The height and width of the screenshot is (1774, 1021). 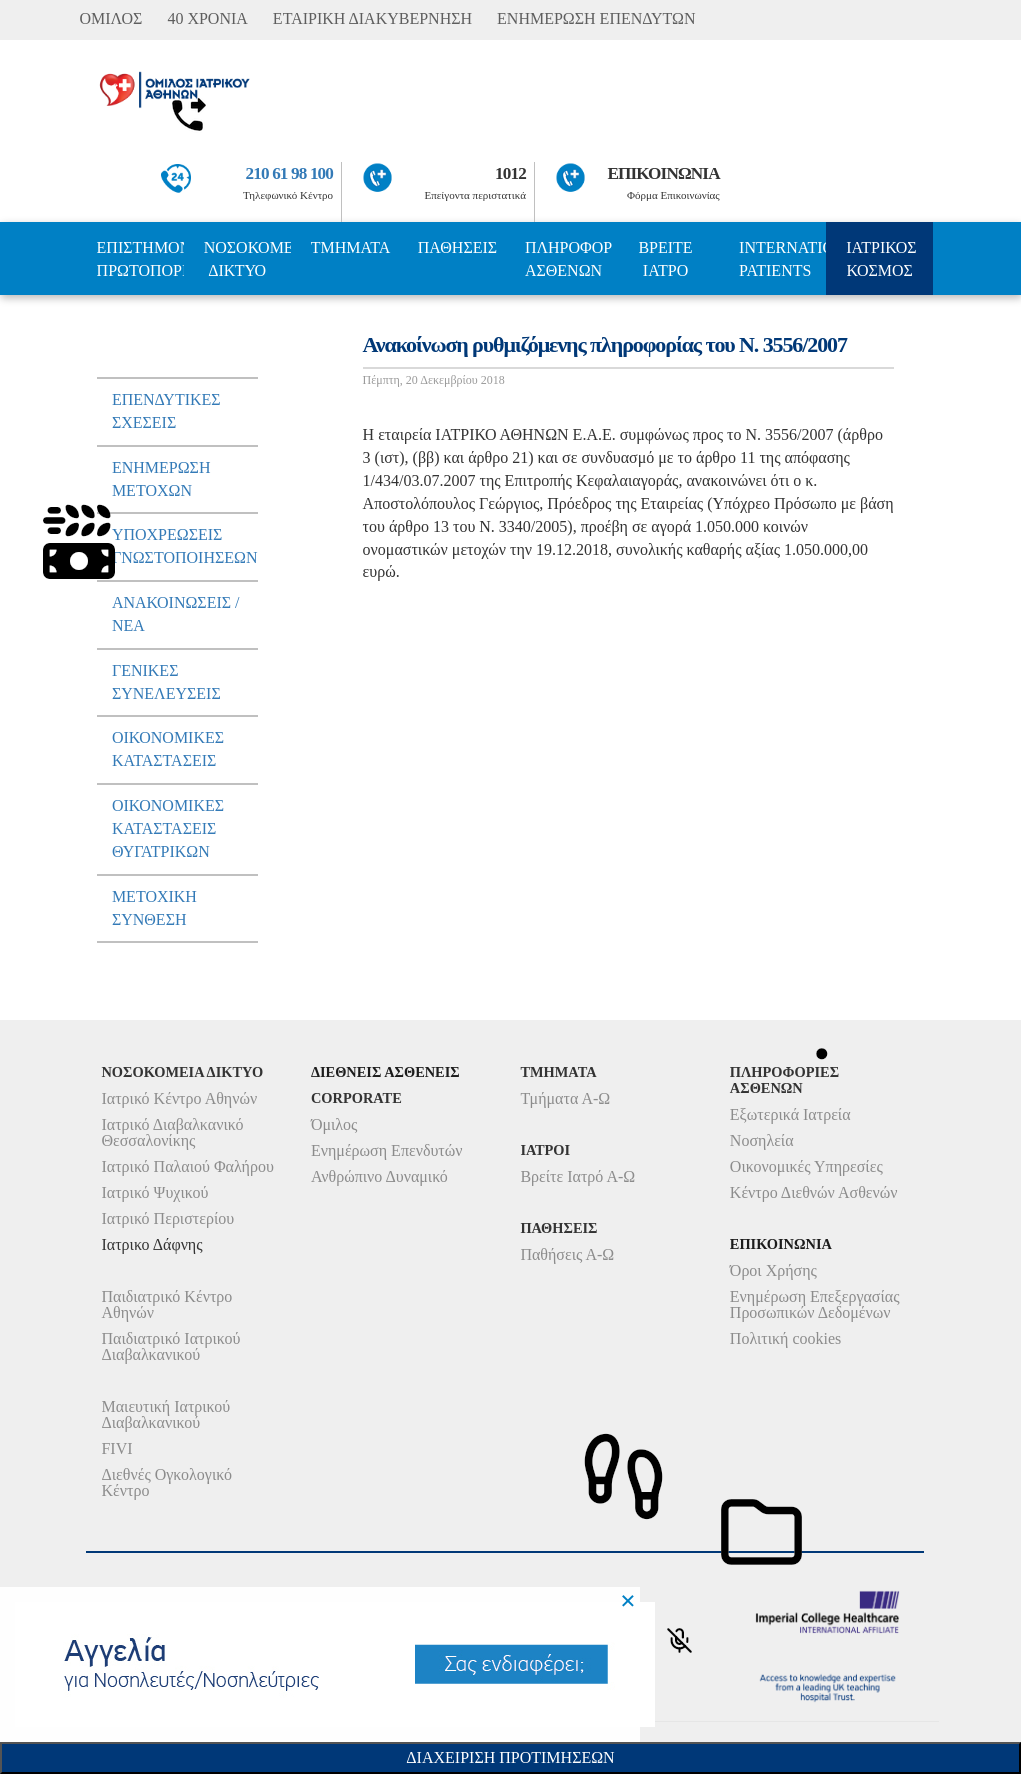 What do you see at coordinates (79, 543) in the screenshot?
I see `access agricultural subsidies or farm payments` at bounding box center [79, 543].